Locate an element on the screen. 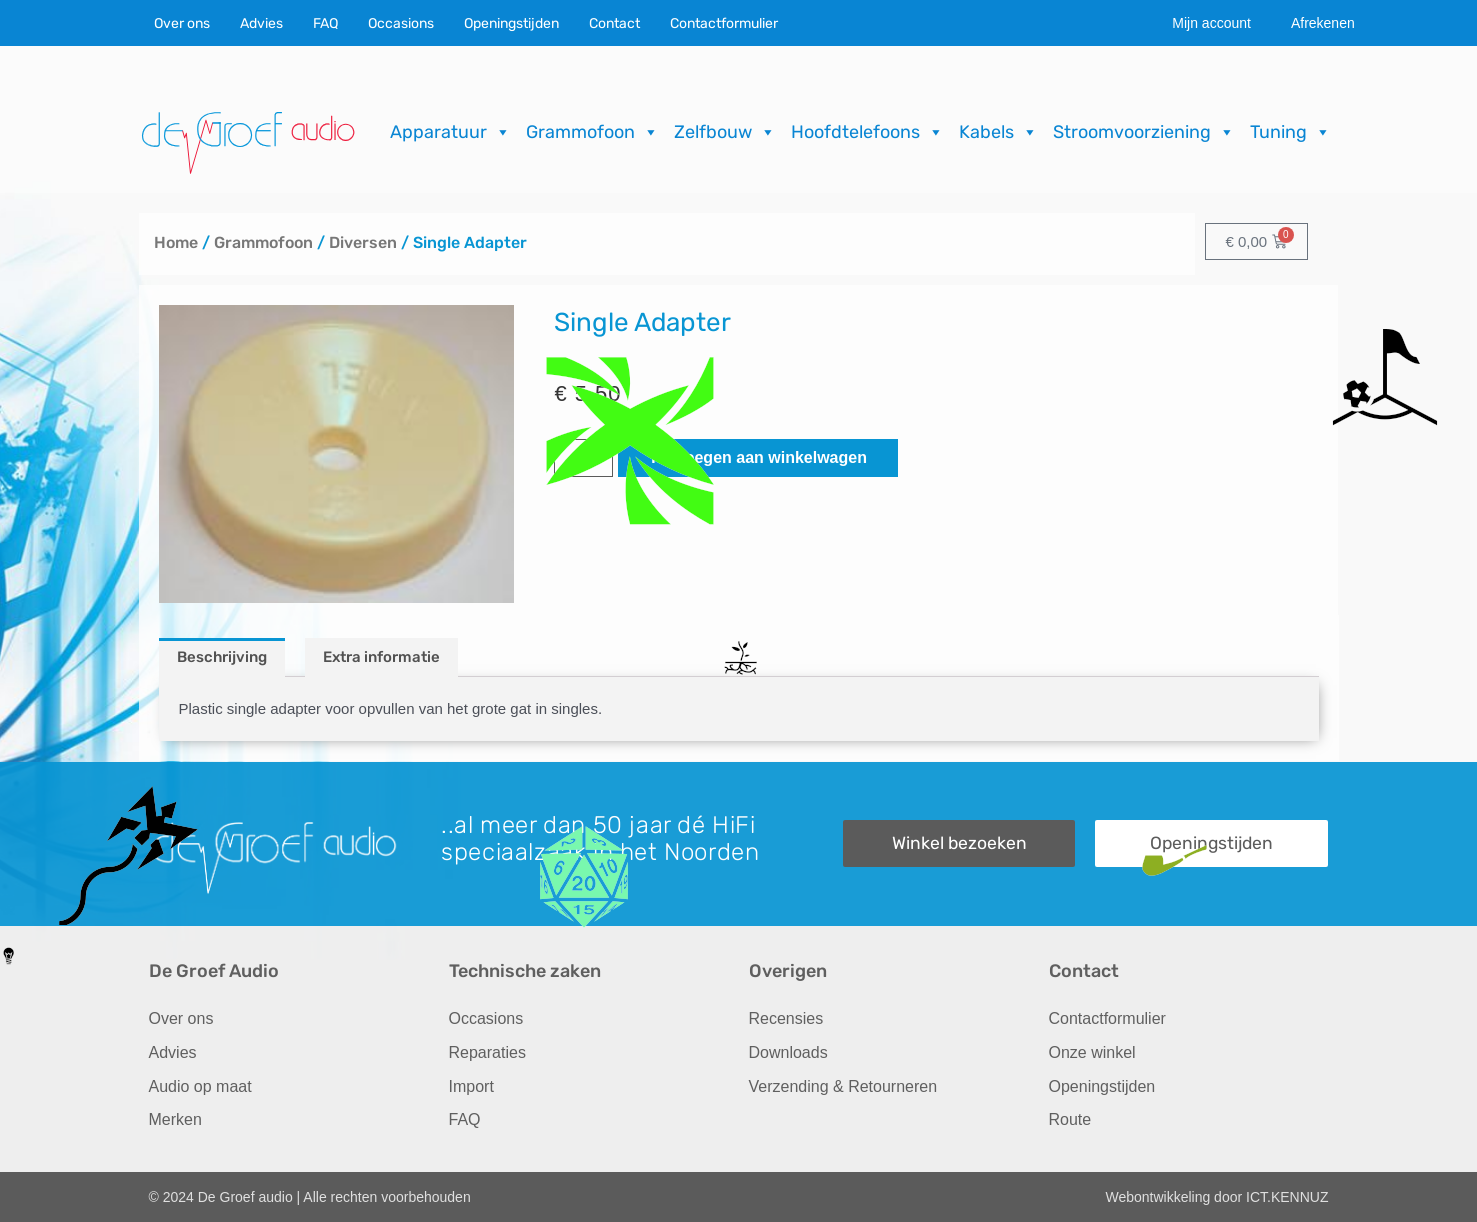 This screenshot has width=1477, height=1222. indicates a smoking-permitted area or zone is located at coordinates (1174, 860).